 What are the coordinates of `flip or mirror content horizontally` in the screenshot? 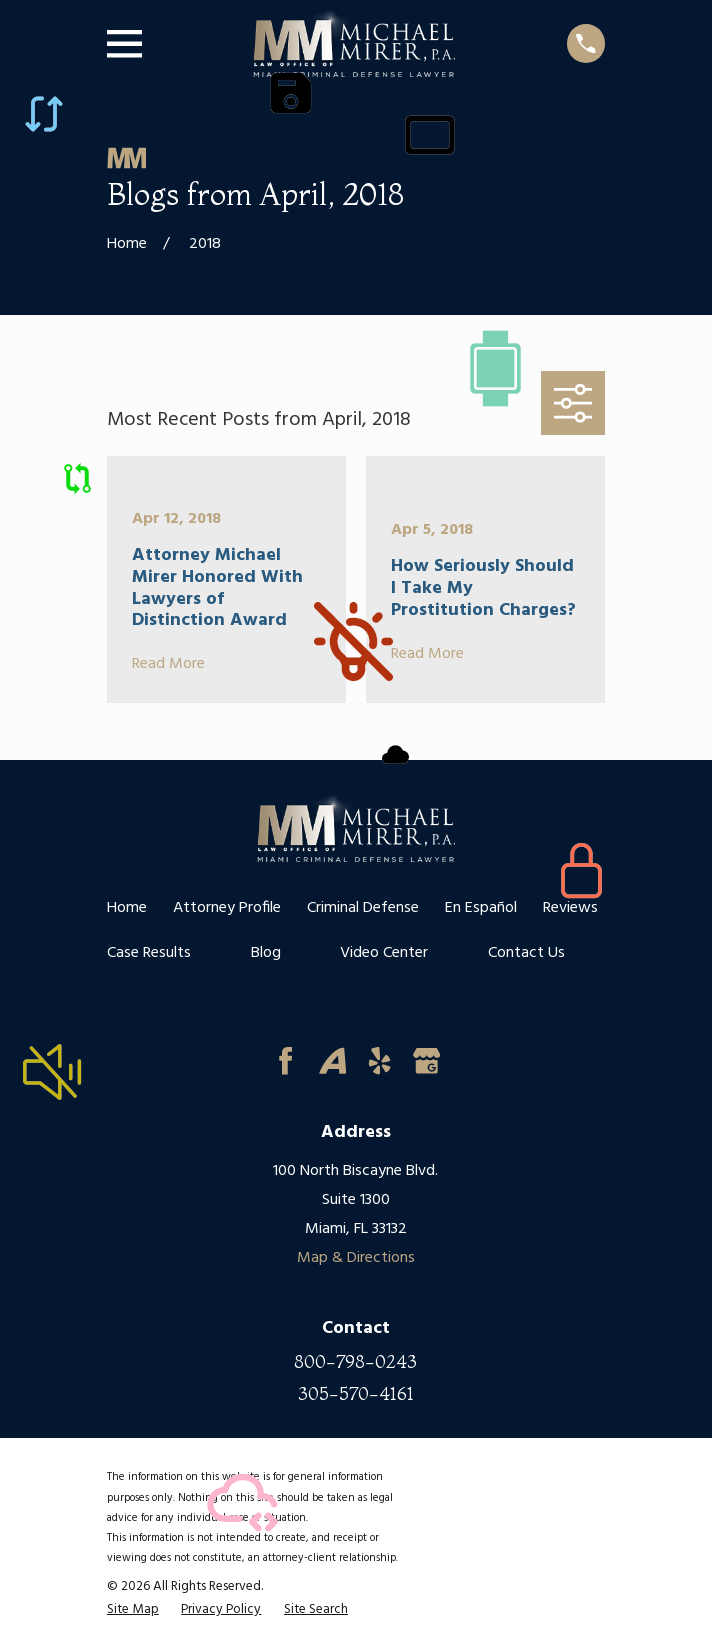 It's located at (44, 114).